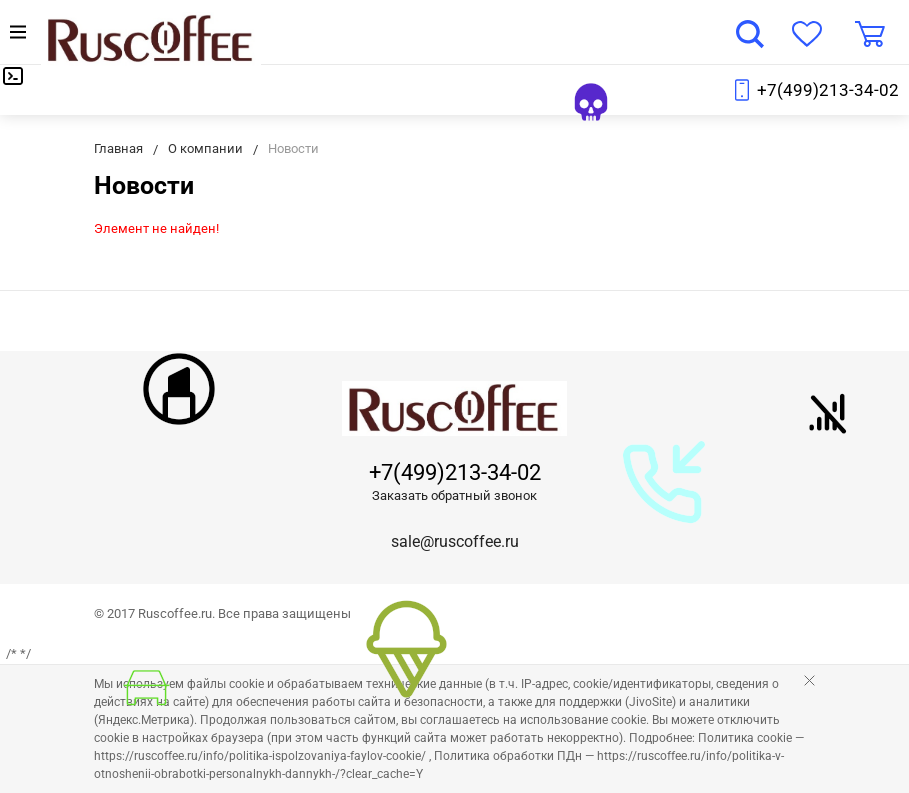 This screenshot has height=793, width=909. I want to click on access vehicle or car-related features, so click(146, 688).